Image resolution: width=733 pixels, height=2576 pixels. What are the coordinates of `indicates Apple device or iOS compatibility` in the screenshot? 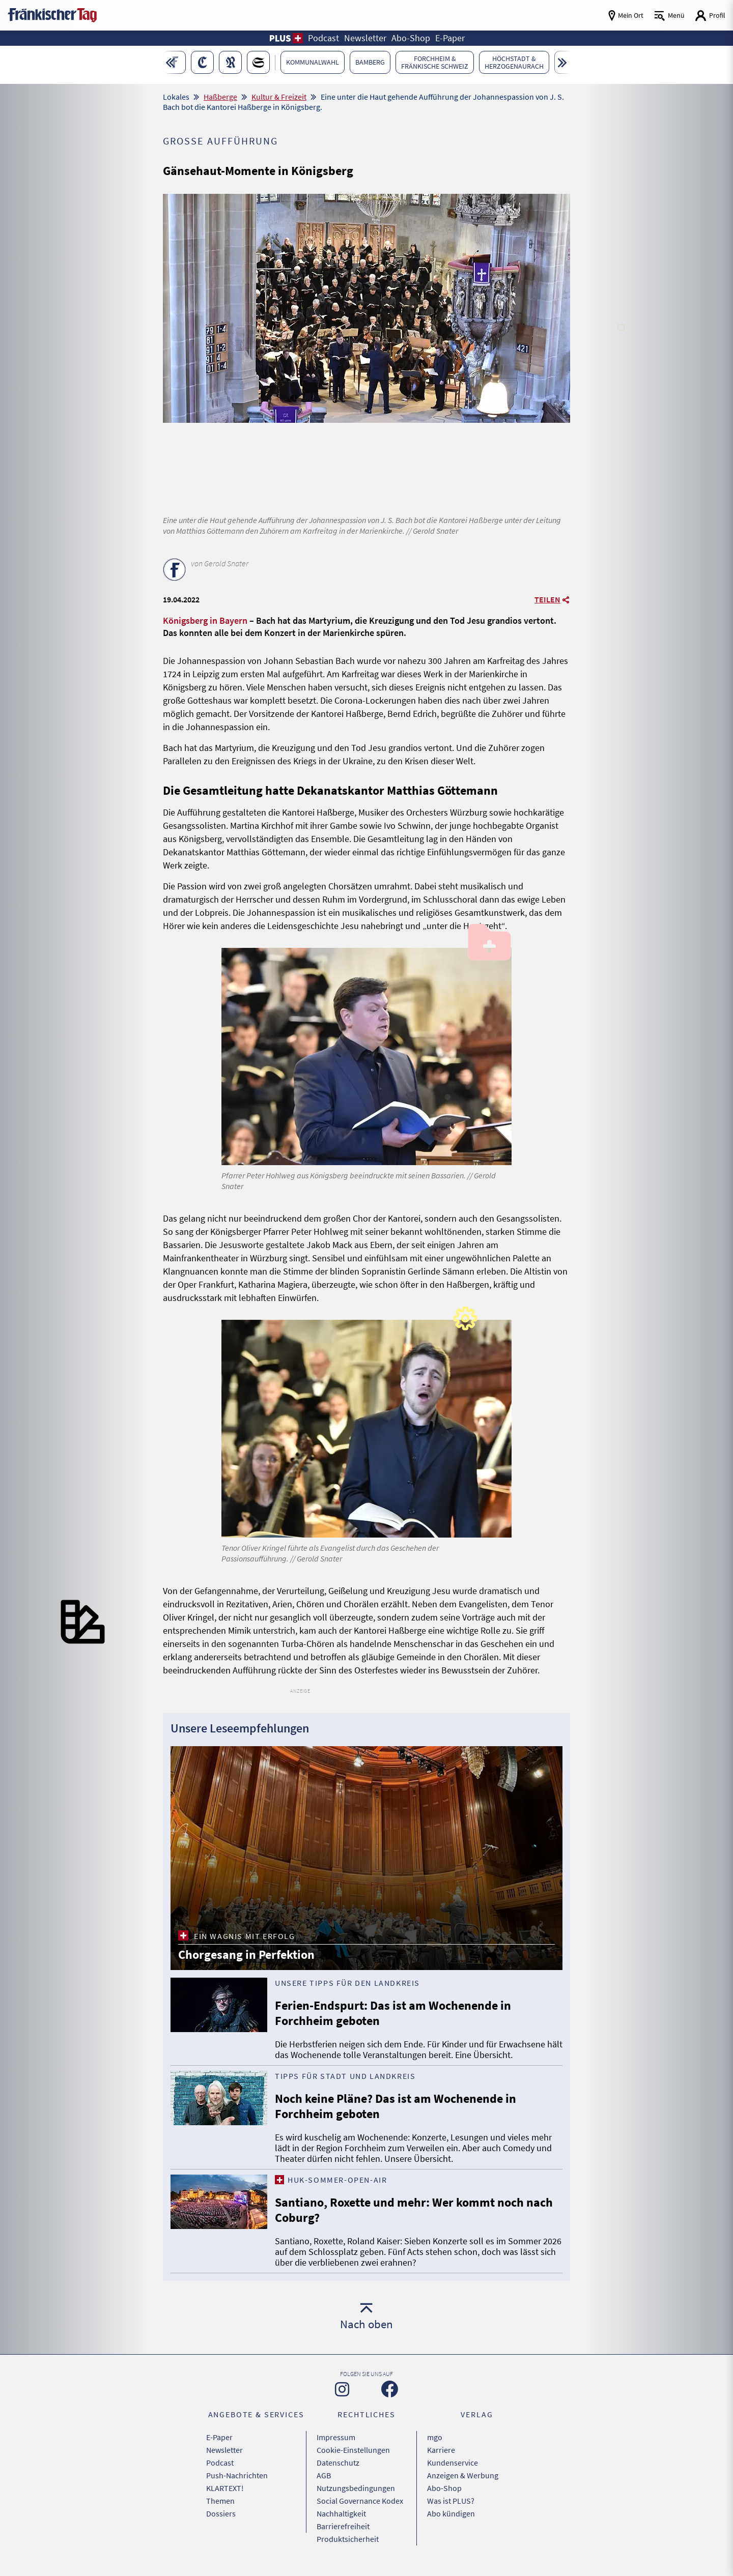 It's located at (622, 327).